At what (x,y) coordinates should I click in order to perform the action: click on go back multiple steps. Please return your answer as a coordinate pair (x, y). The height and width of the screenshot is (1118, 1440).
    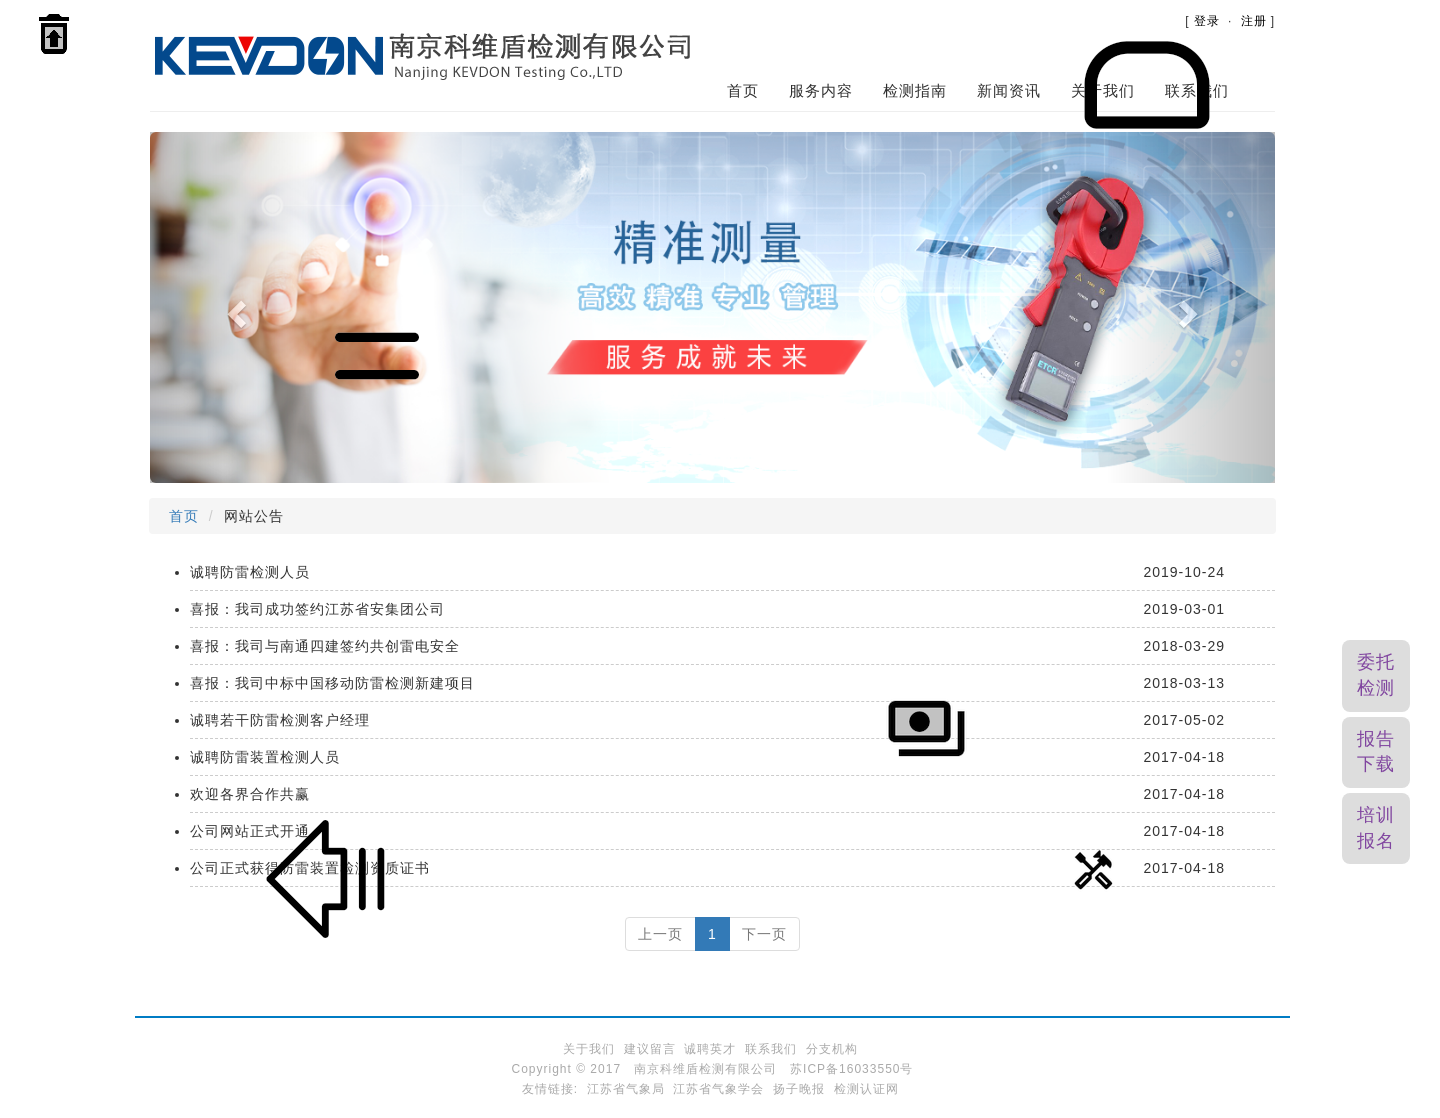
    Looking at the image, I should click on (330, 879).